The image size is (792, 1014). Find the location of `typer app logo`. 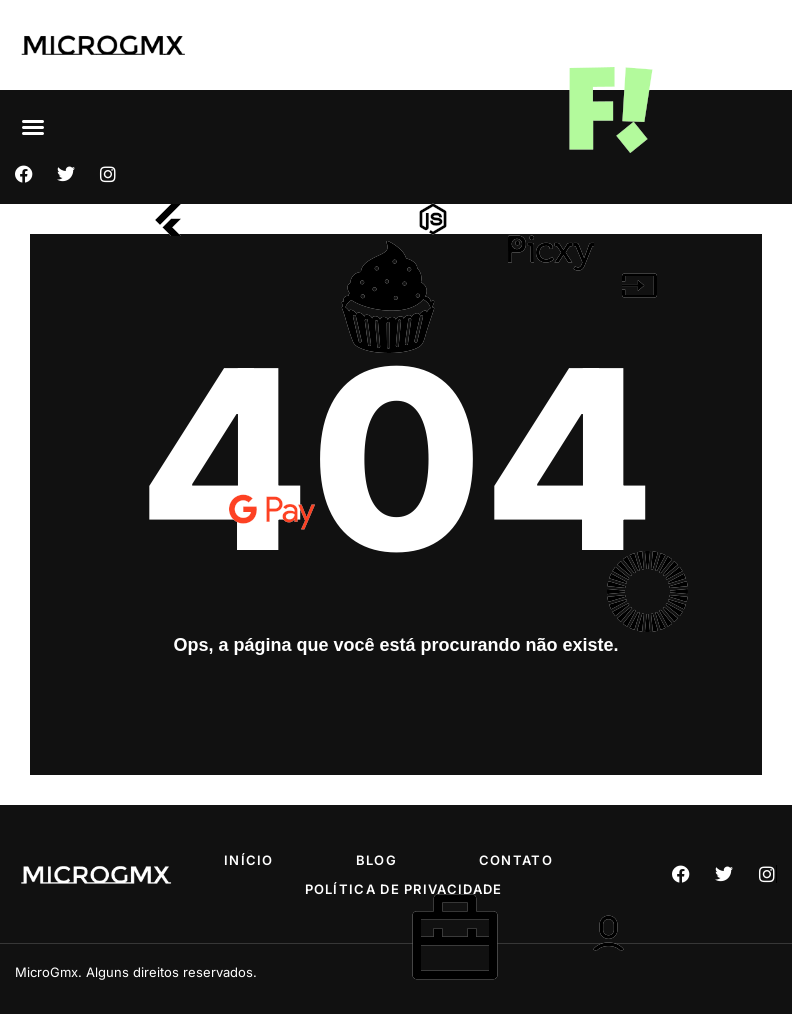

typer app logo is located at coordinates (639, 285).